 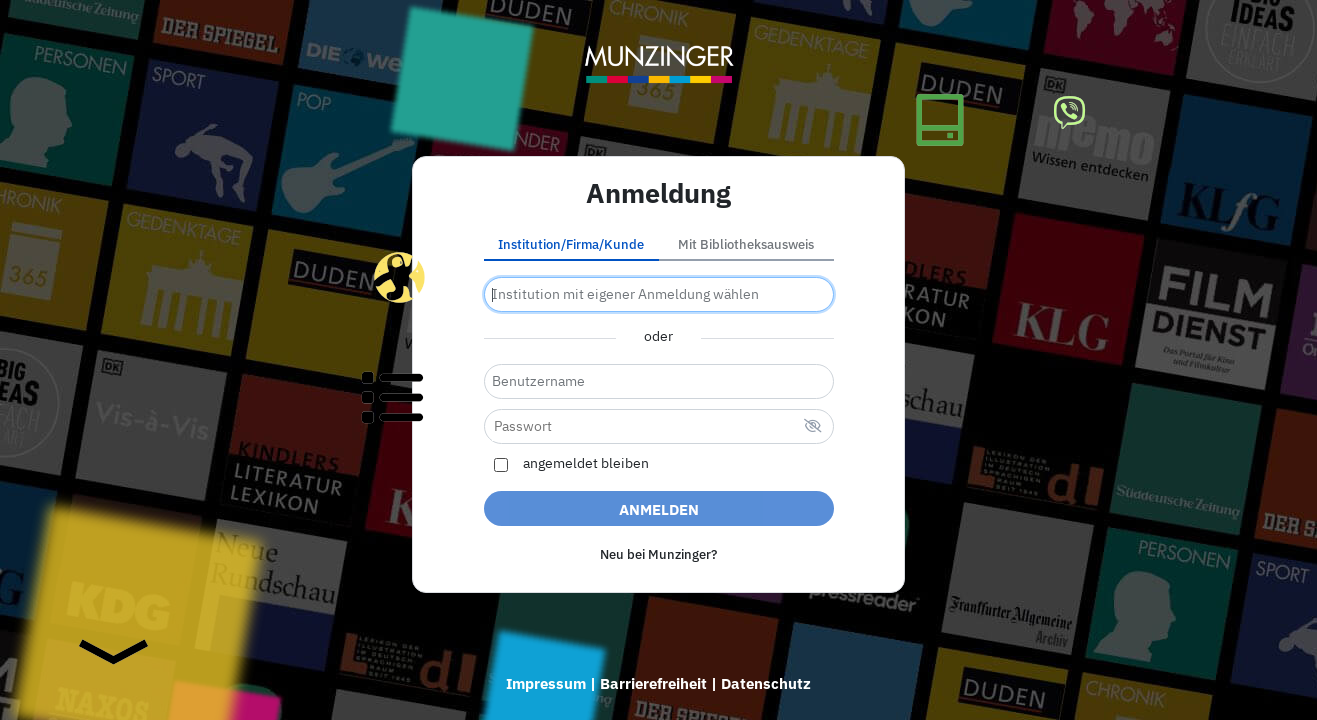 What do you see at coordinates (399, 277) in the screenshot?
I see `open the Odysee app` at bounding box center [399, 277].